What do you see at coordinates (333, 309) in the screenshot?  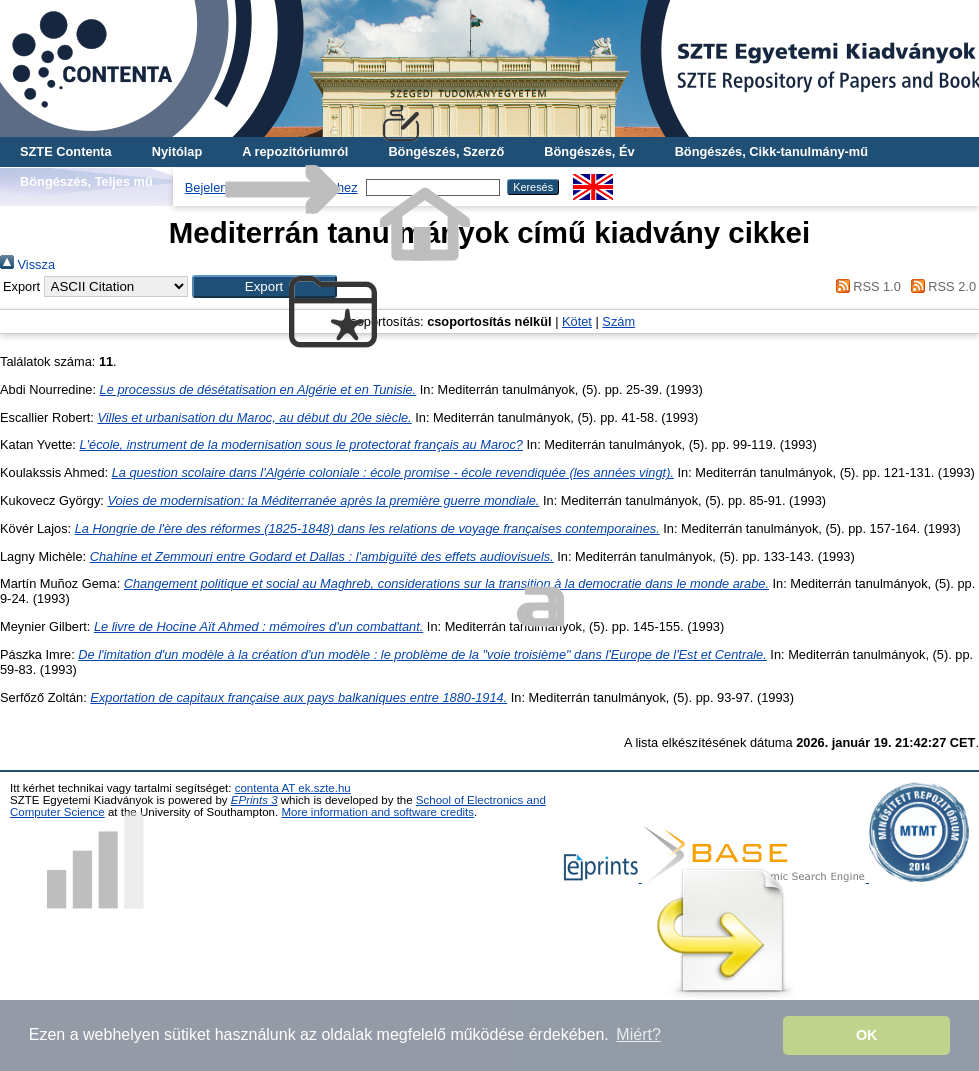 I see `open sparkleshare folder` at bounding box center [333, 309].